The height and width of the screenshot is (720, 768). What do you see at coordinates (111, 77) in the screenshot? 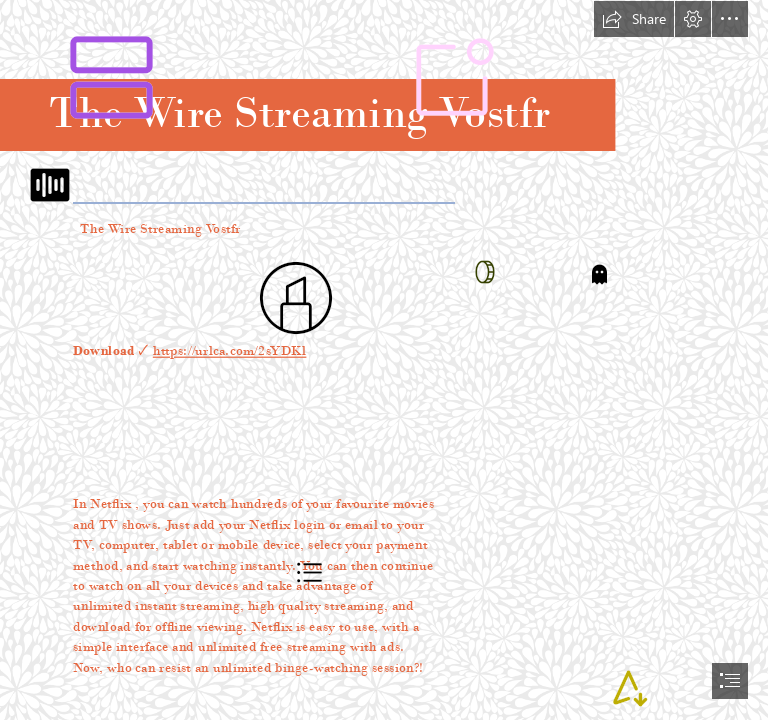
I see `switch to row view layout` at bounding box center [111, 77].